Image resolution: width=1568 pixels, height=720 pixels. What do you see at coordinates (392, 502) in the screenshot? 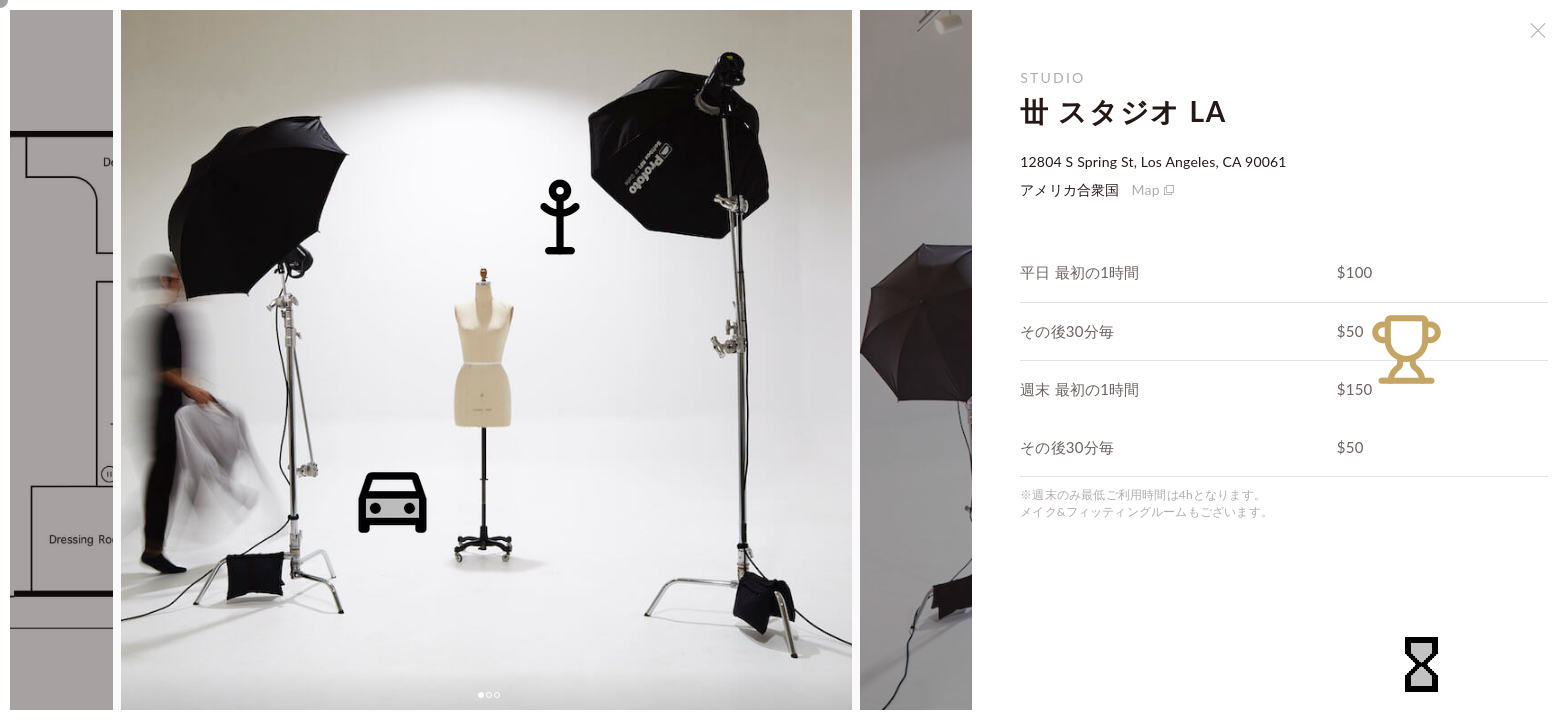
I see `view estimated time of arrival for your drive` at bounding box center [392, 502].